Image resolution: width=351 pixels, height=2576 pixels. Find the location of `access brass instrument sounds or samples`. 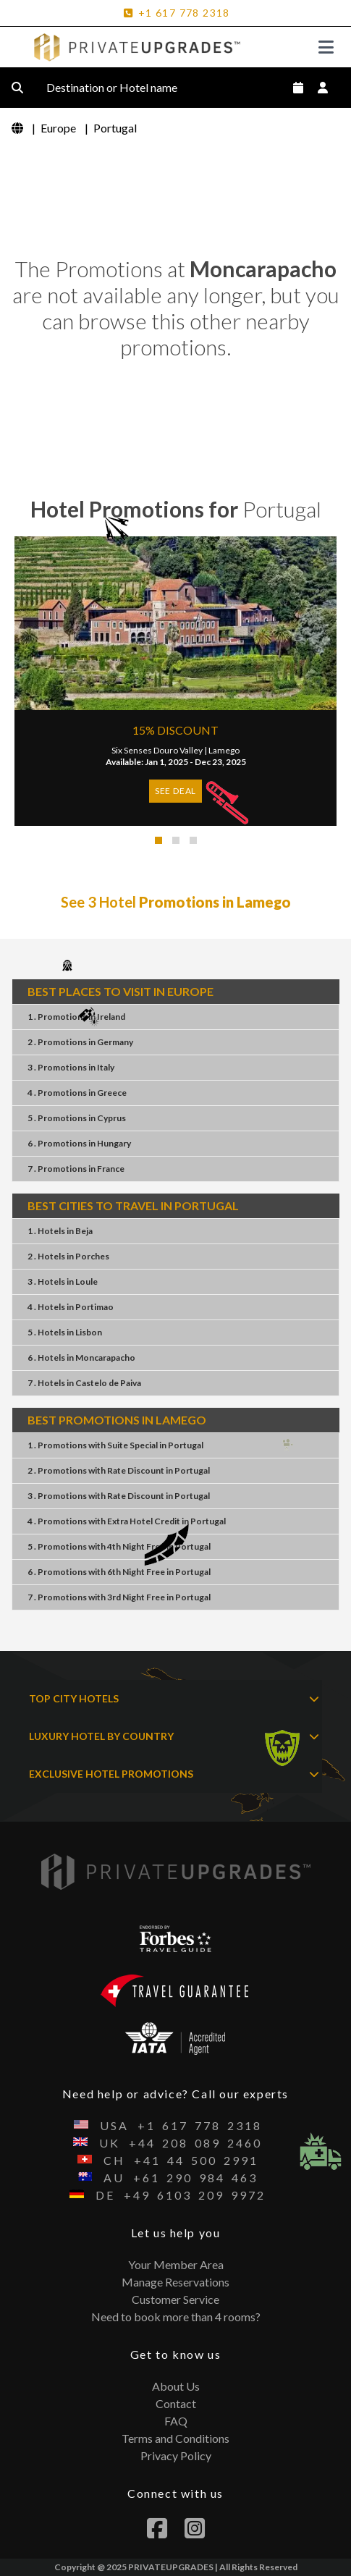

access brass instrument sounds or samples is located at coordinates (227, 803).